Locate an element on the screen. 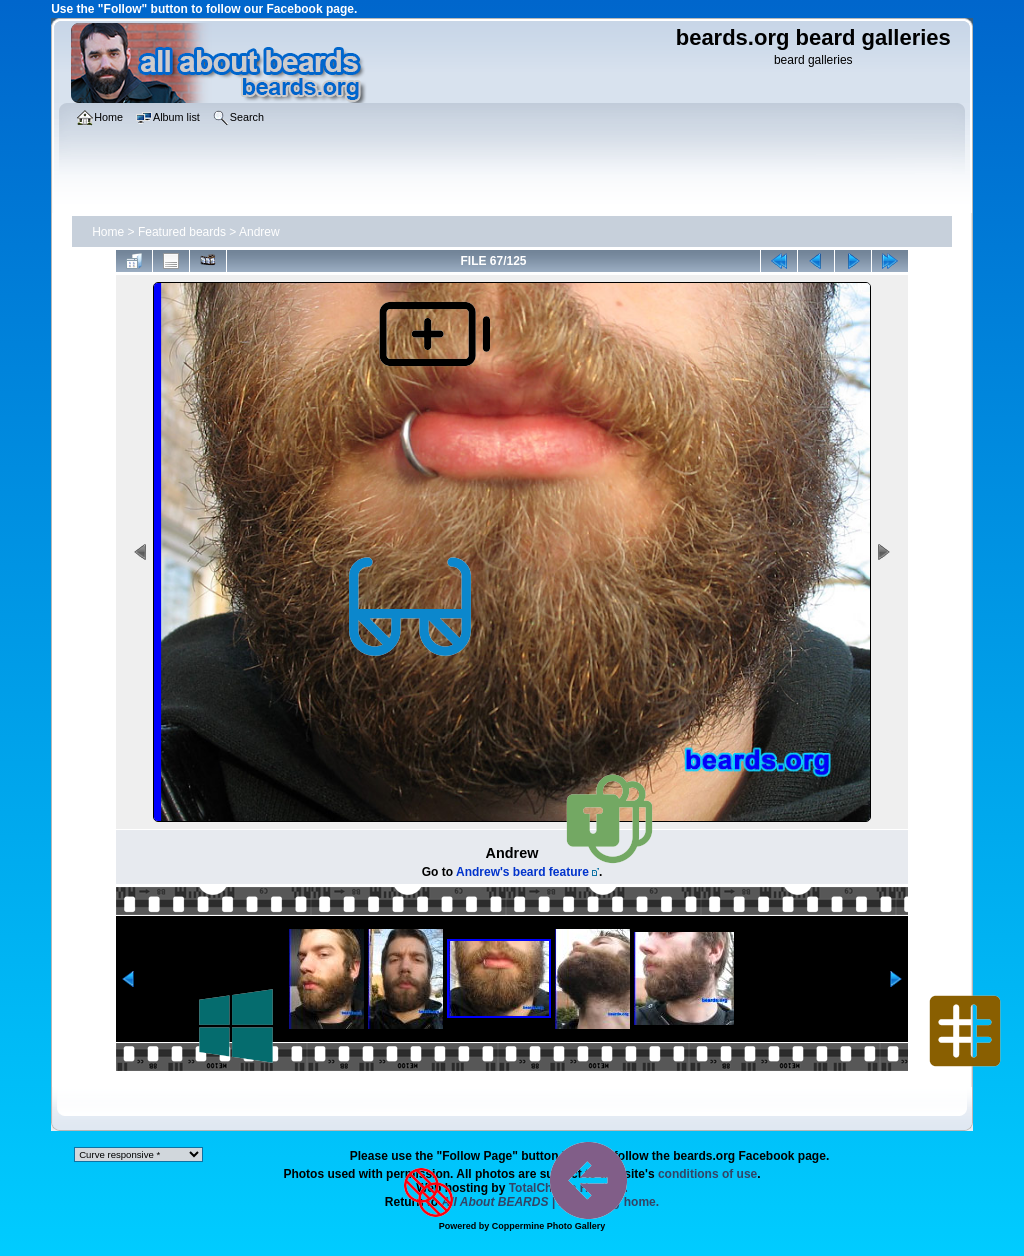 The height and width of the screenshot is (1256, 1024). go back to the previous screen is located at coordinates (588, 1180).